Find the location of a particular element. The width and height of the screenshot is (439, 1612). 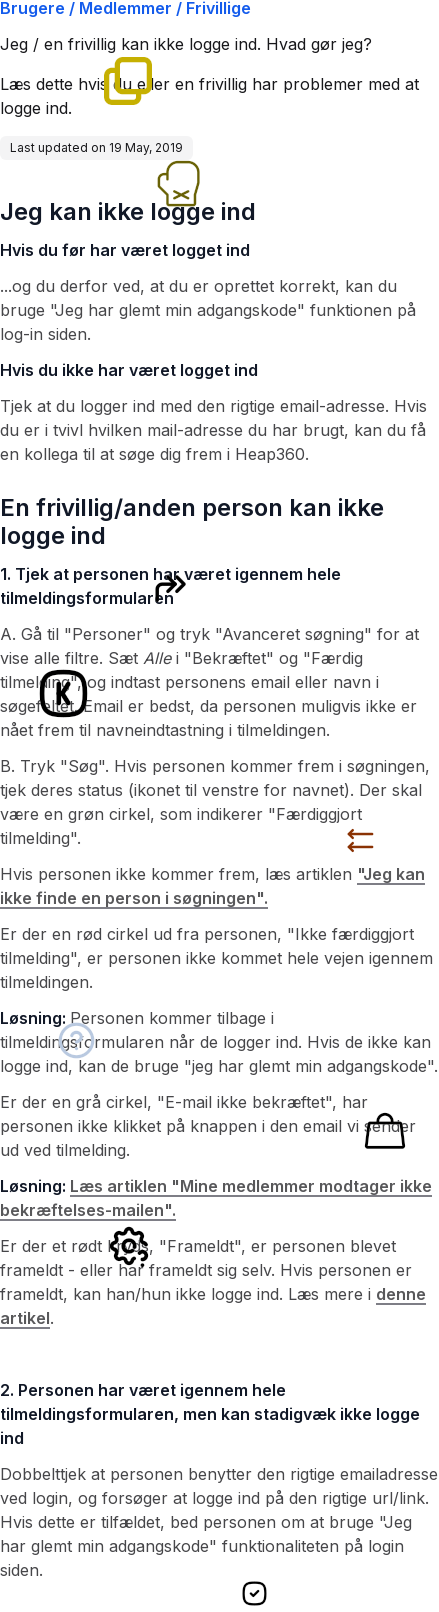

indicates a keyboard shortcut or hotkey is located at coordinates (63, 693).